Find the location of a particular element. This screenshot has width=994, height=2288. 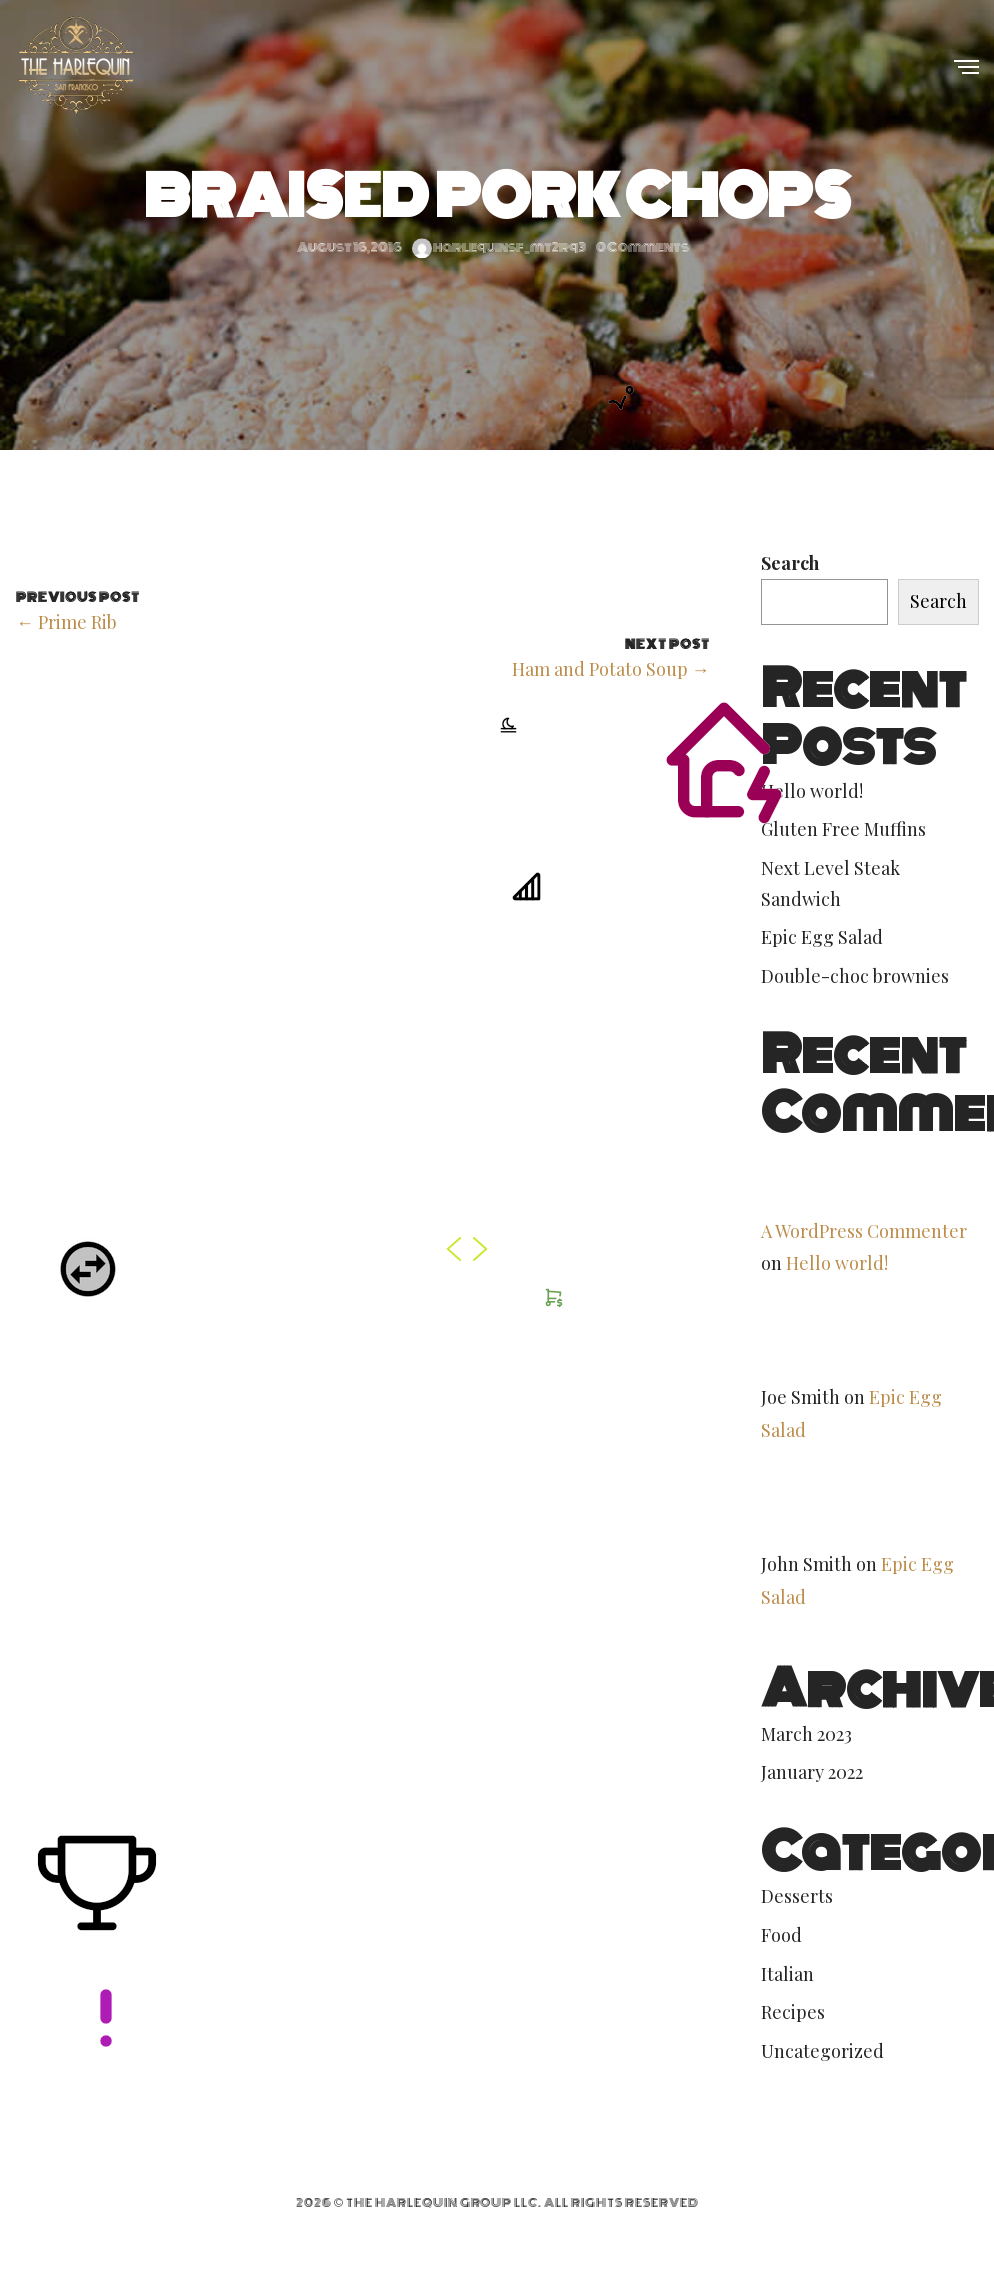

view or edit source code is located at coordinates (467, 1249).